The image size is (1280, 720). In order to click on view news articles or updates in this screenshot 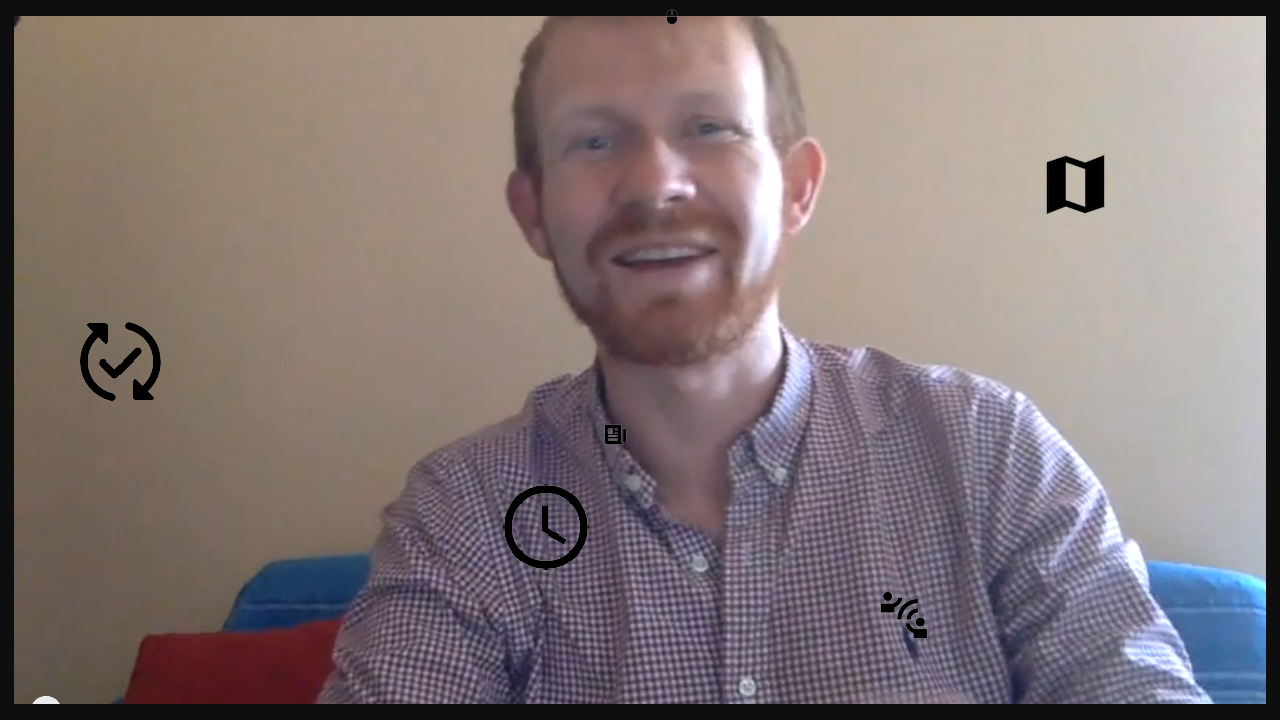, I will do `click(615, 434)`.